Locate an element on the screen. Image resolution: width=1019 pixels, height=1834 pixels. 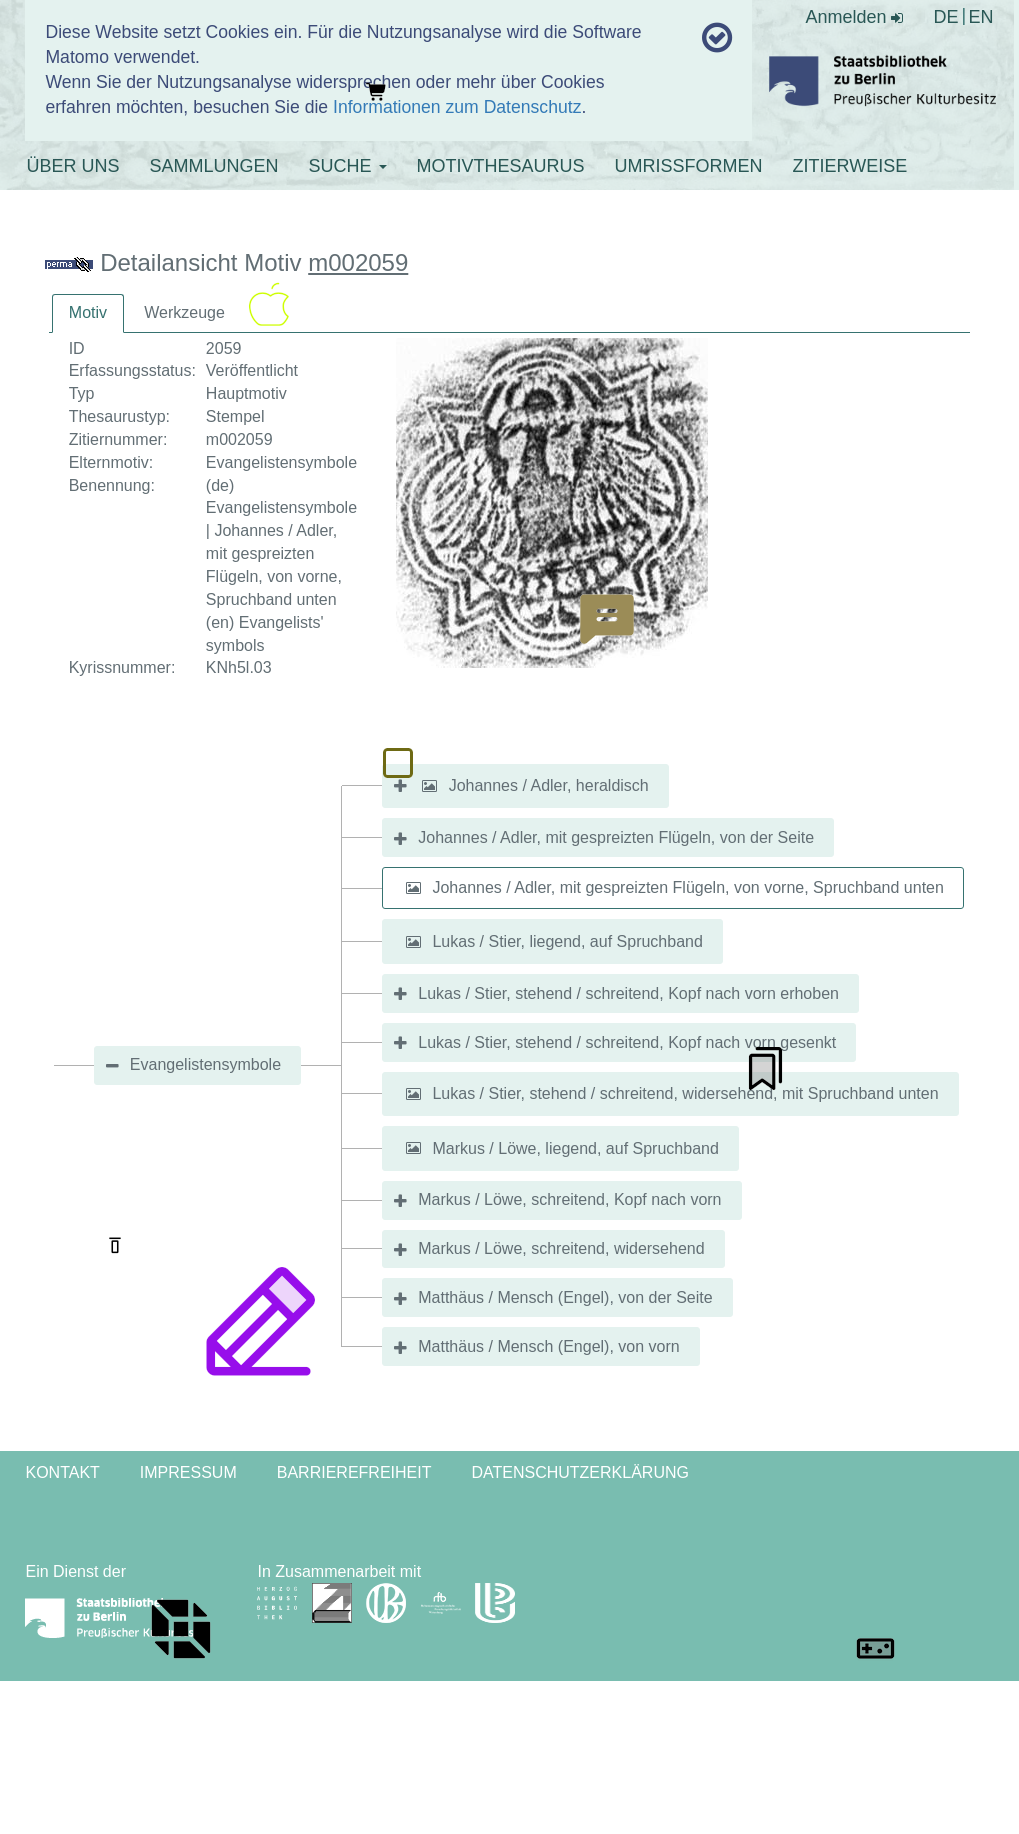
view your saved bookmarks is located at coordinates (765, 1068).